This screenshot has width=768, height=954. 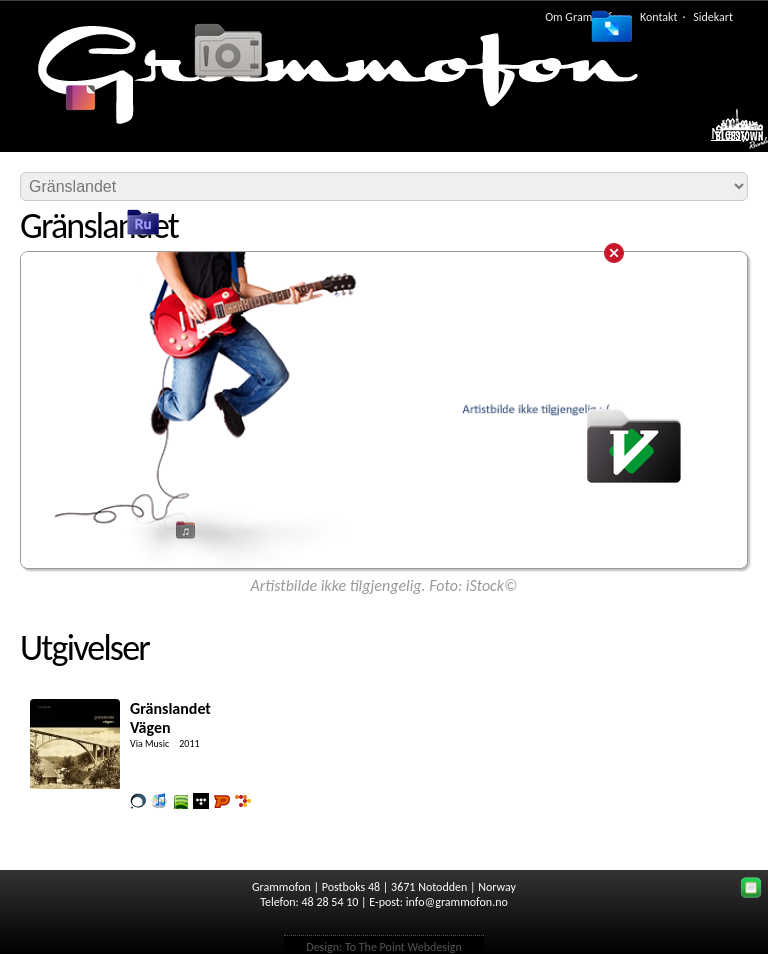 I want to click on open your music folder, so click(x=185, y=529).